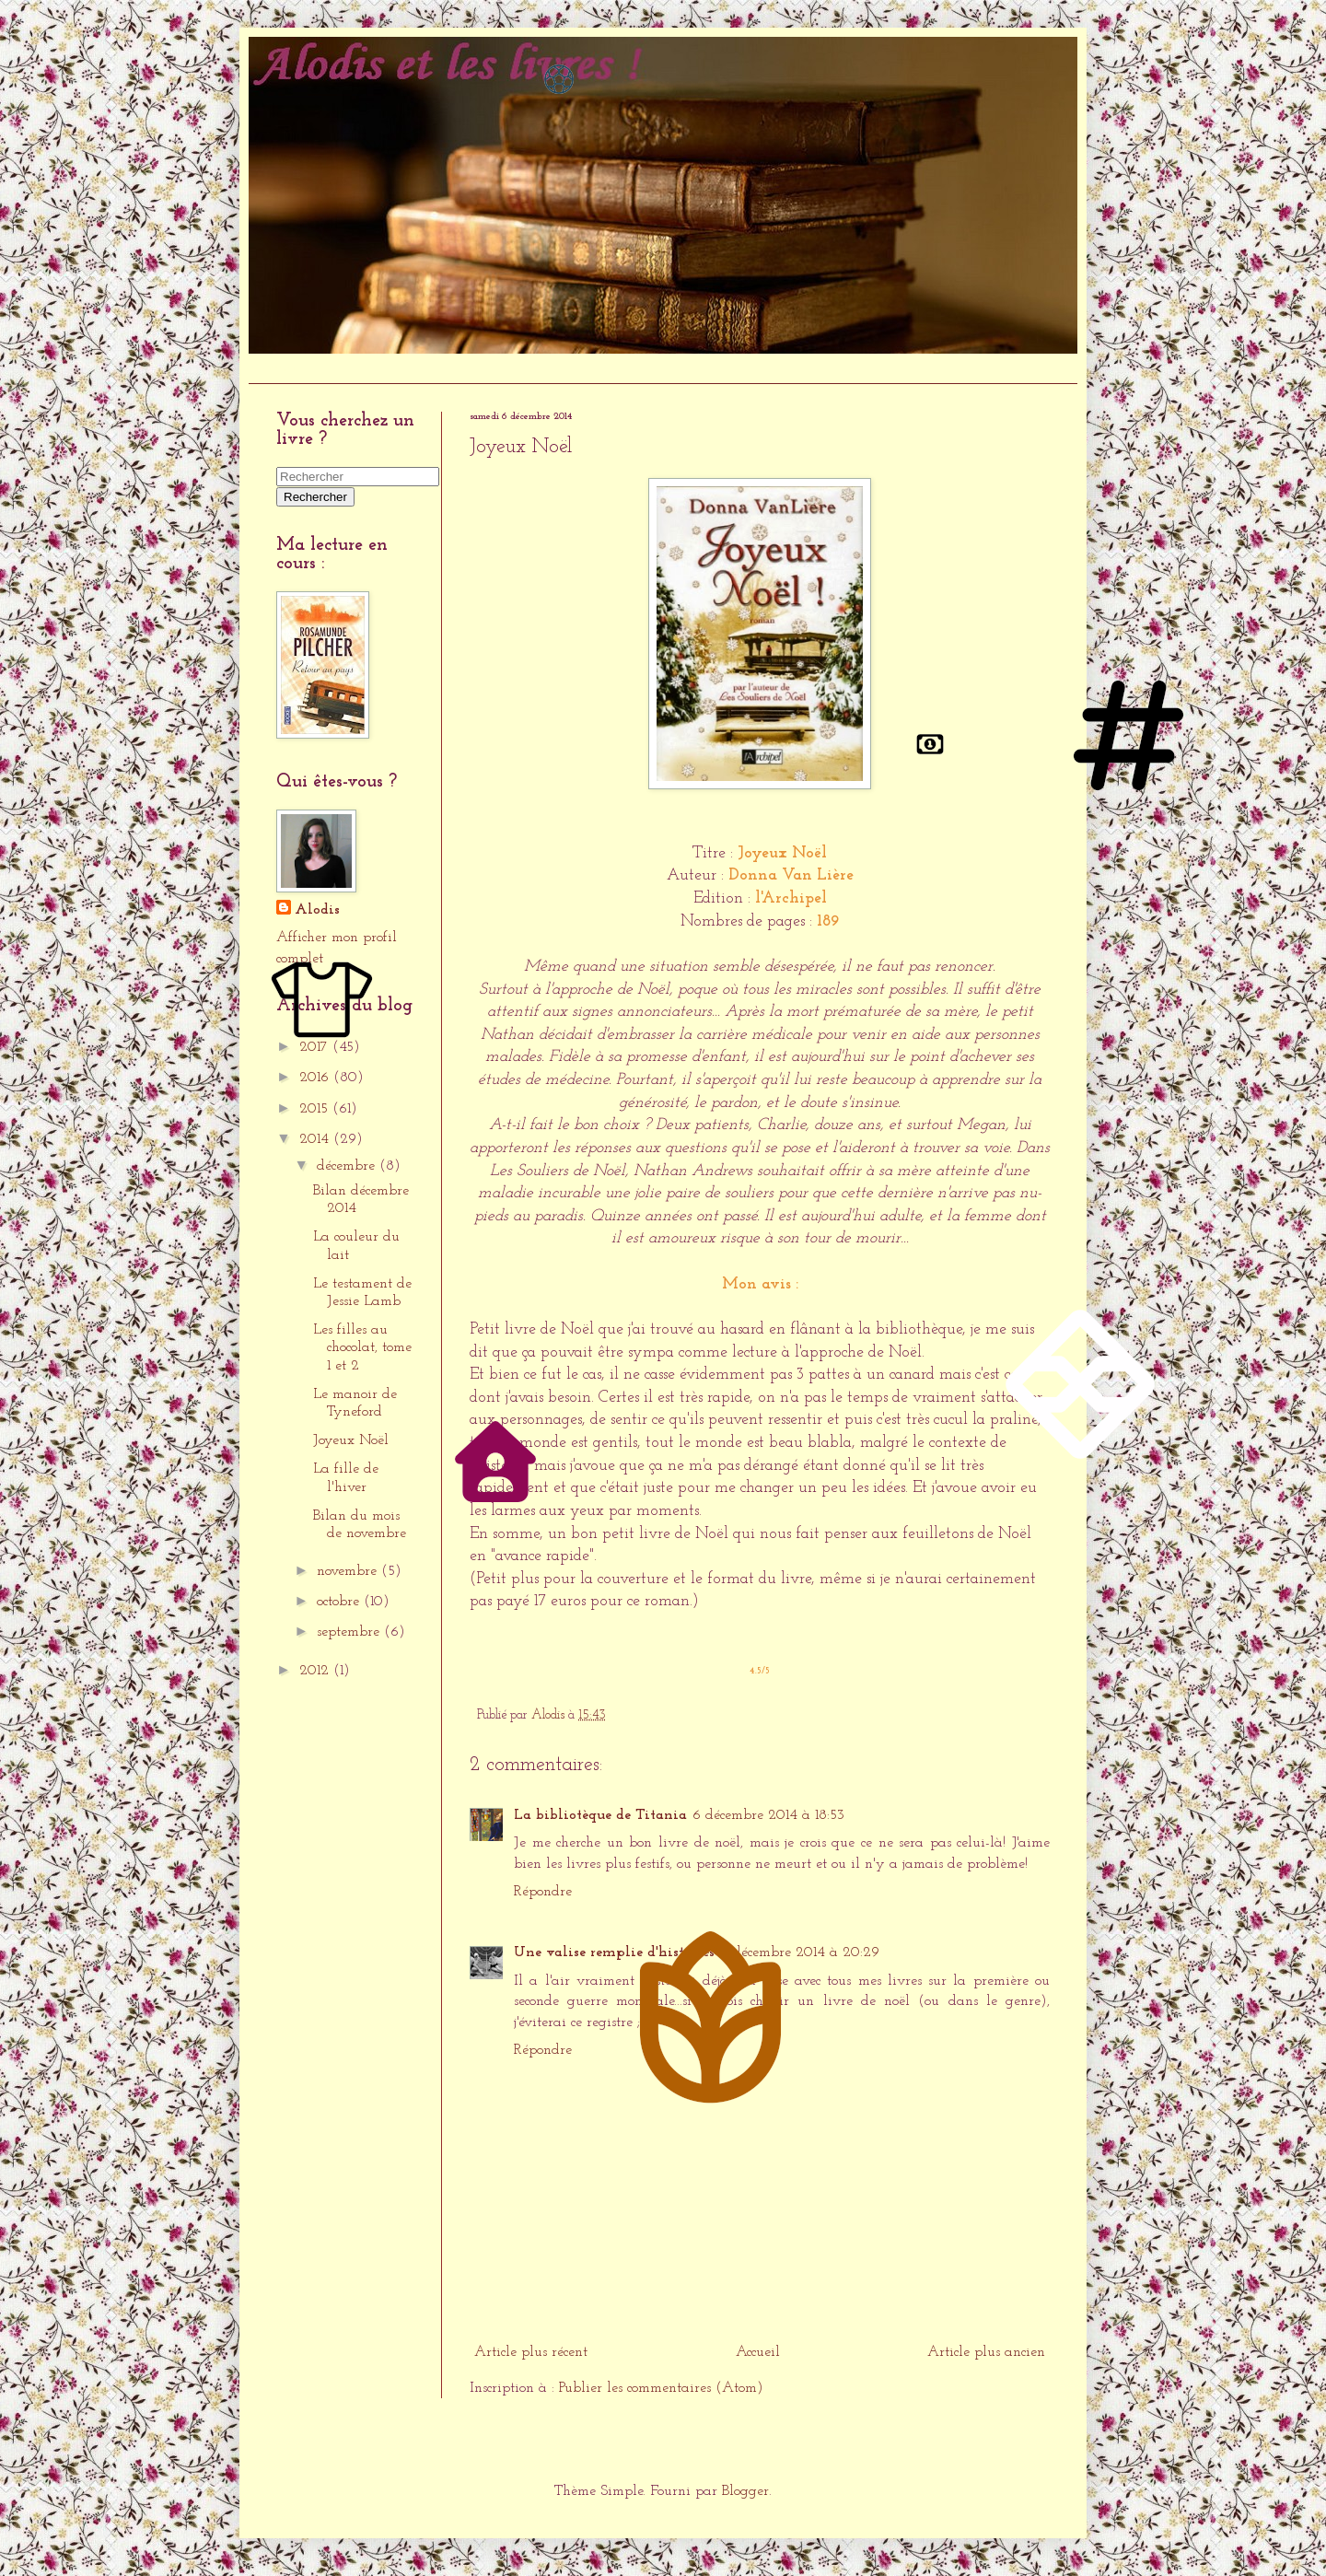  I want to click on pay with Pix instant payment system, so click(1080, 1384).